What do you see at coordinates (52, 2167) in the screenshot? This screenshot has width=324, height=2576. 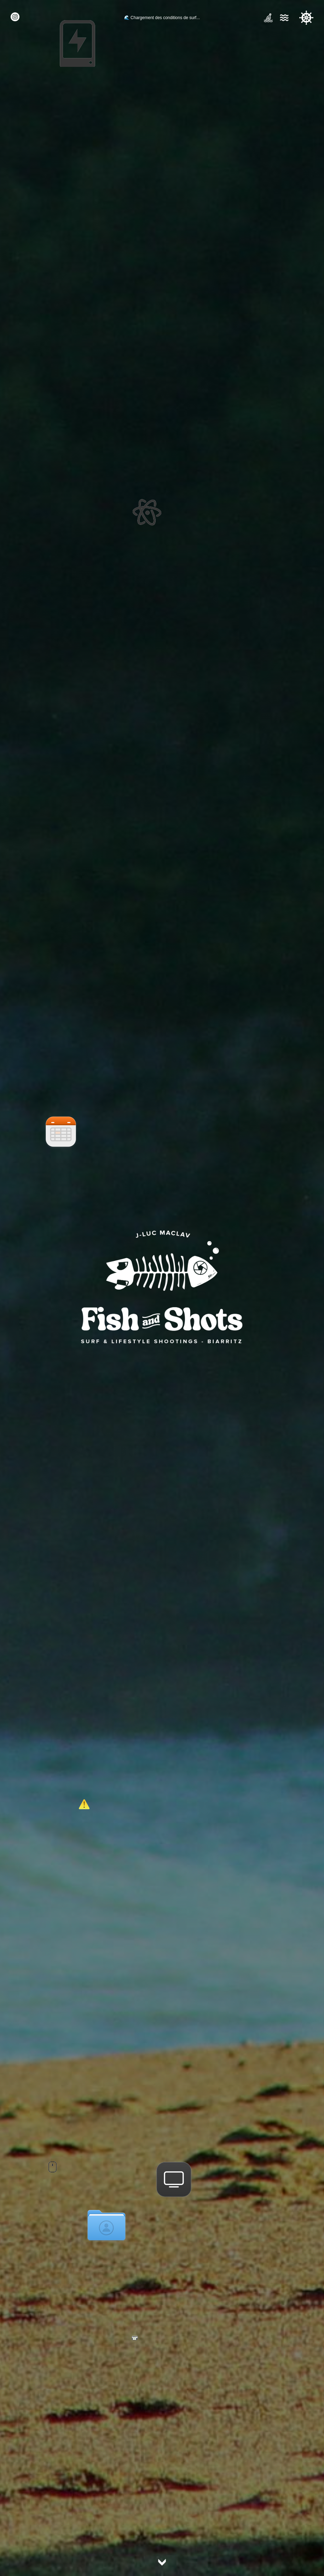 I see `access mouse settings` at bounding box center [52, 2167].